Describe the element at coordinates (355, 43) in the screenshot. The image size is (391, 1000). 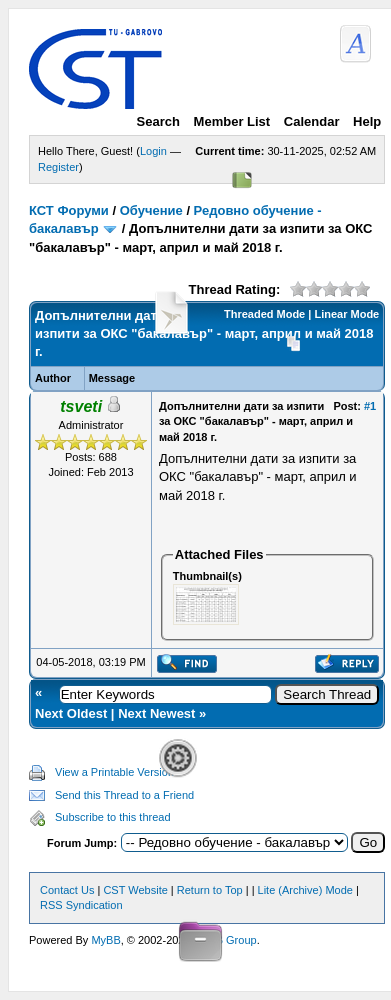
I see `a TrueType font file` at that location.